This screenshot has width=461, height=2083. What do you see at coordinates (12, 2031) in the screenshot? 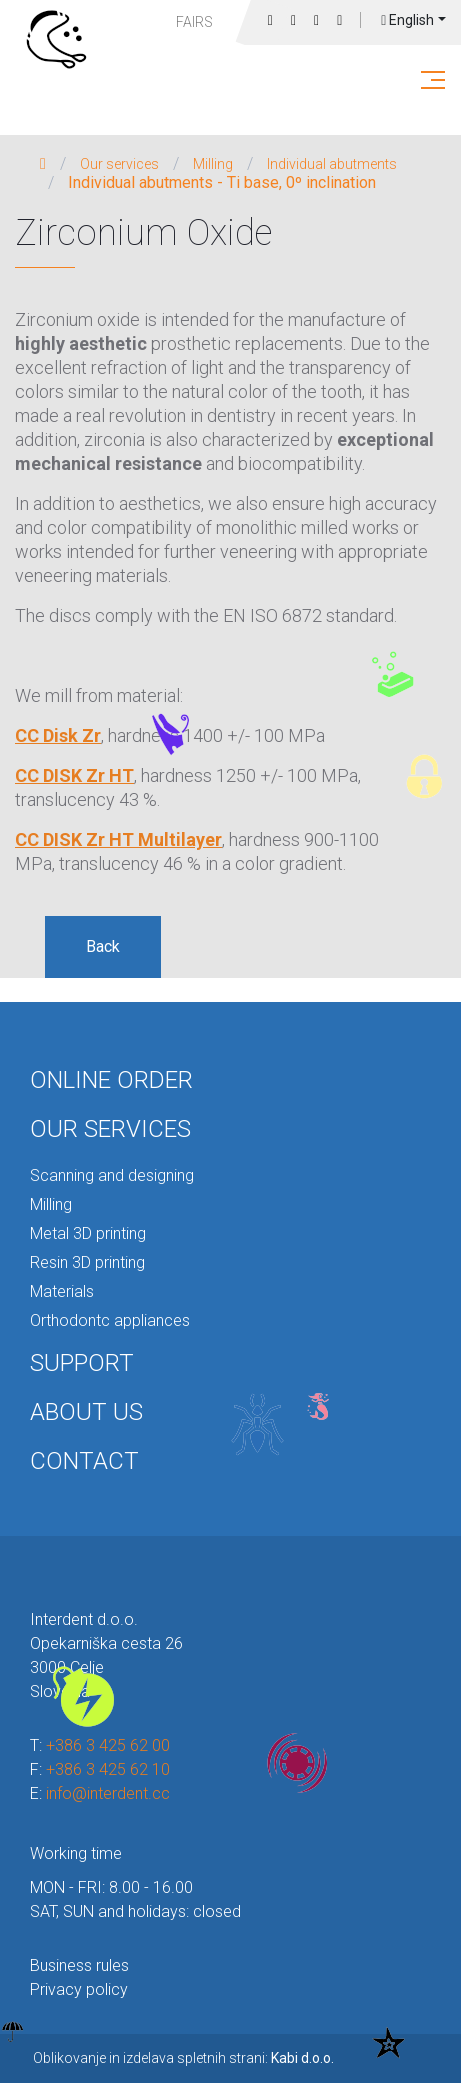
I see `view weather forecast or rain conditions` at bounding box center [12, 2031].